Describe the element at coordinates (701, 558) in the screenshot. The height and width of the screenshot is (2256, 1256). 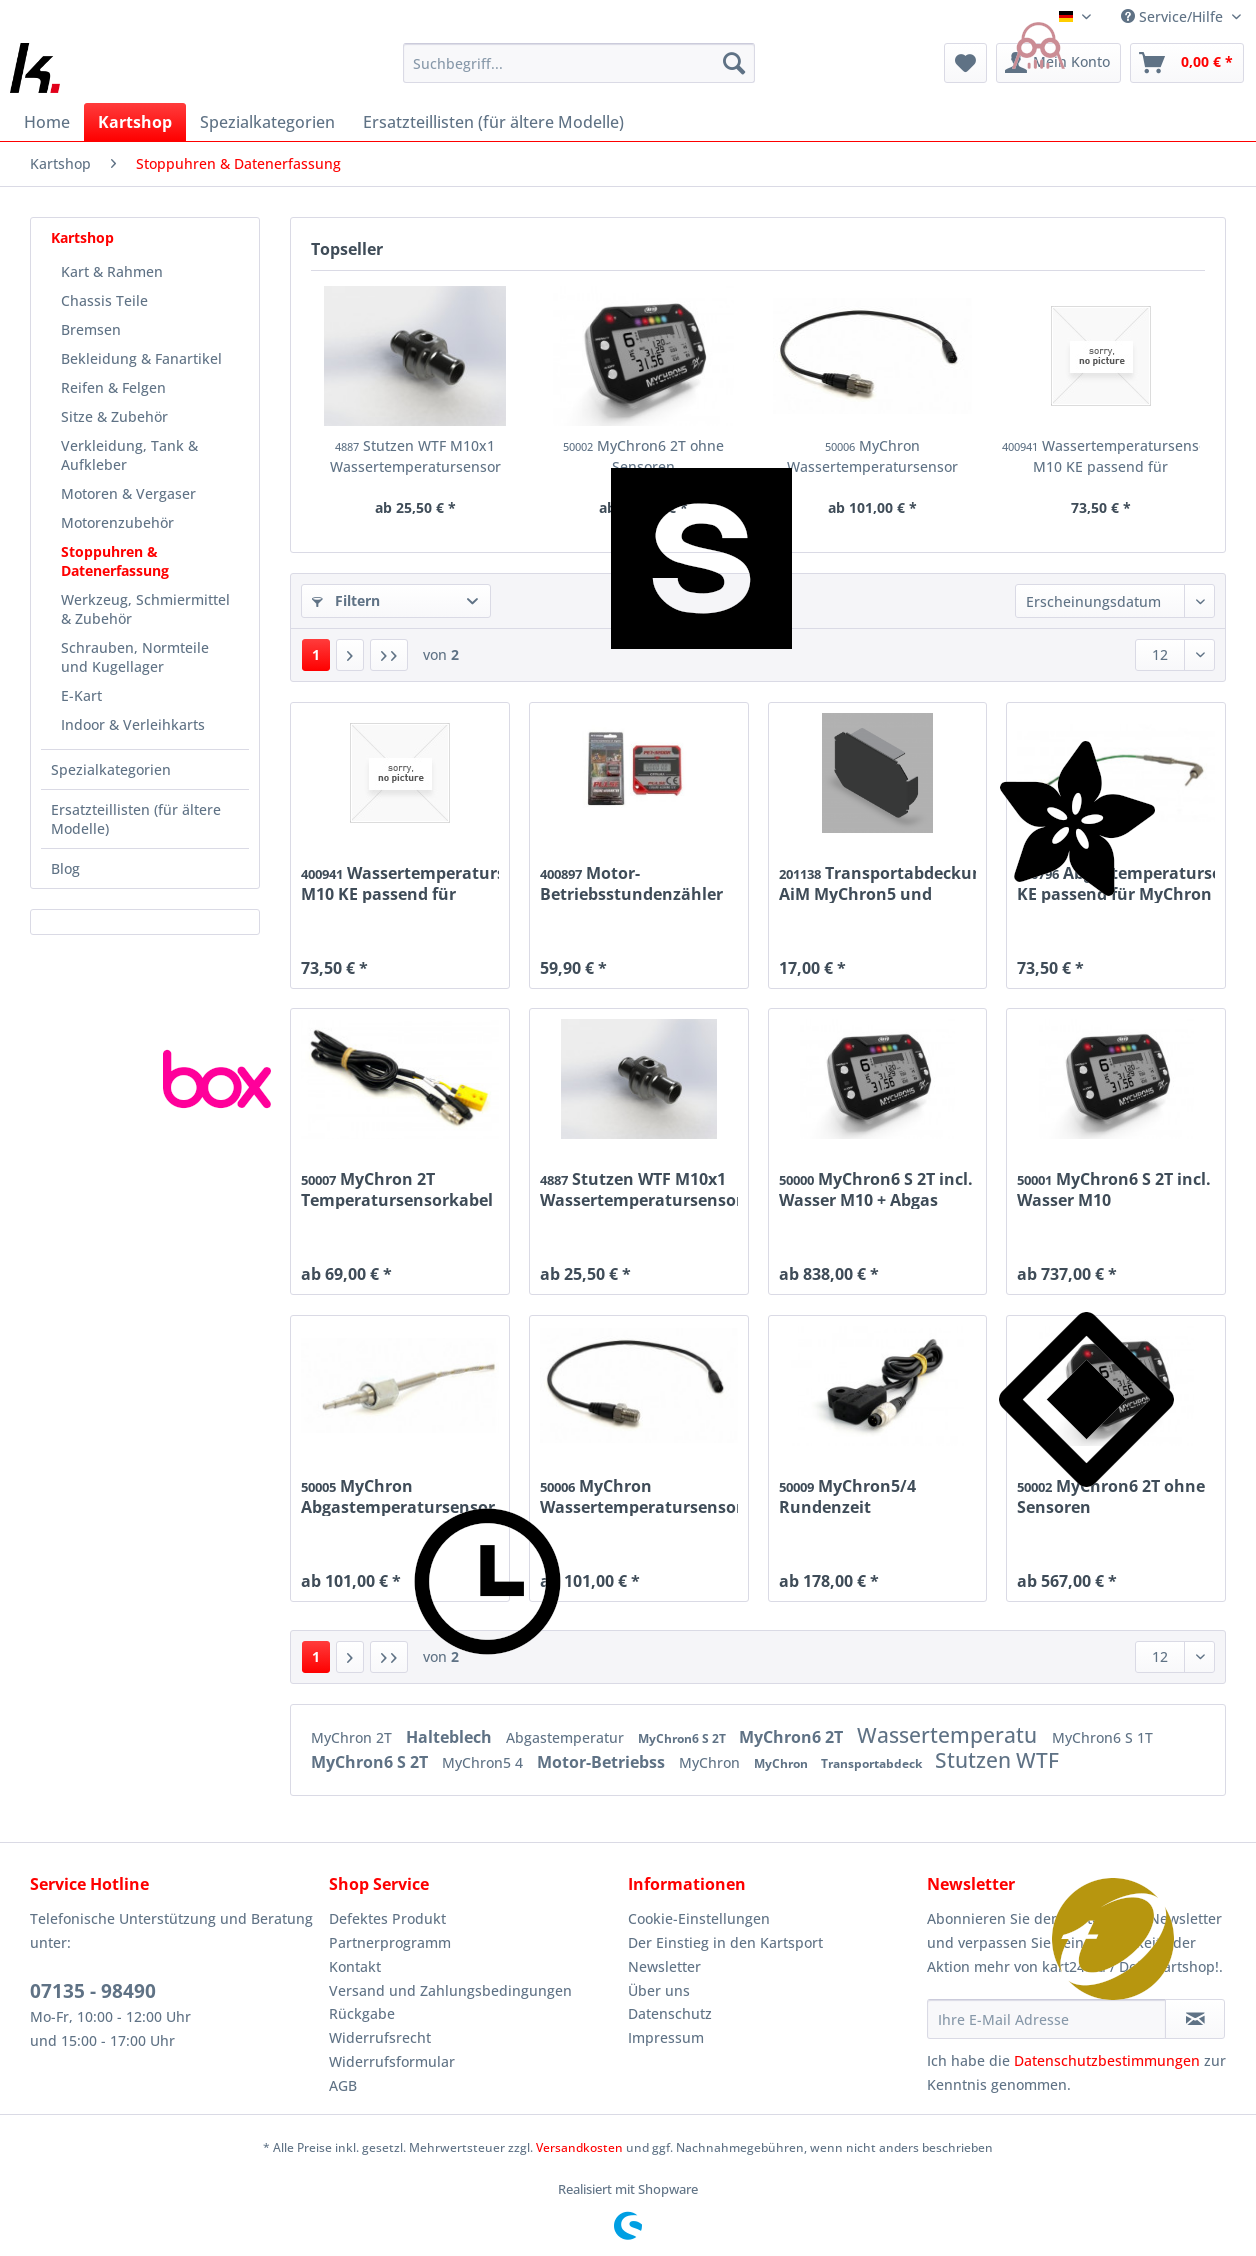
I see `open the sahibinden app` at that location.